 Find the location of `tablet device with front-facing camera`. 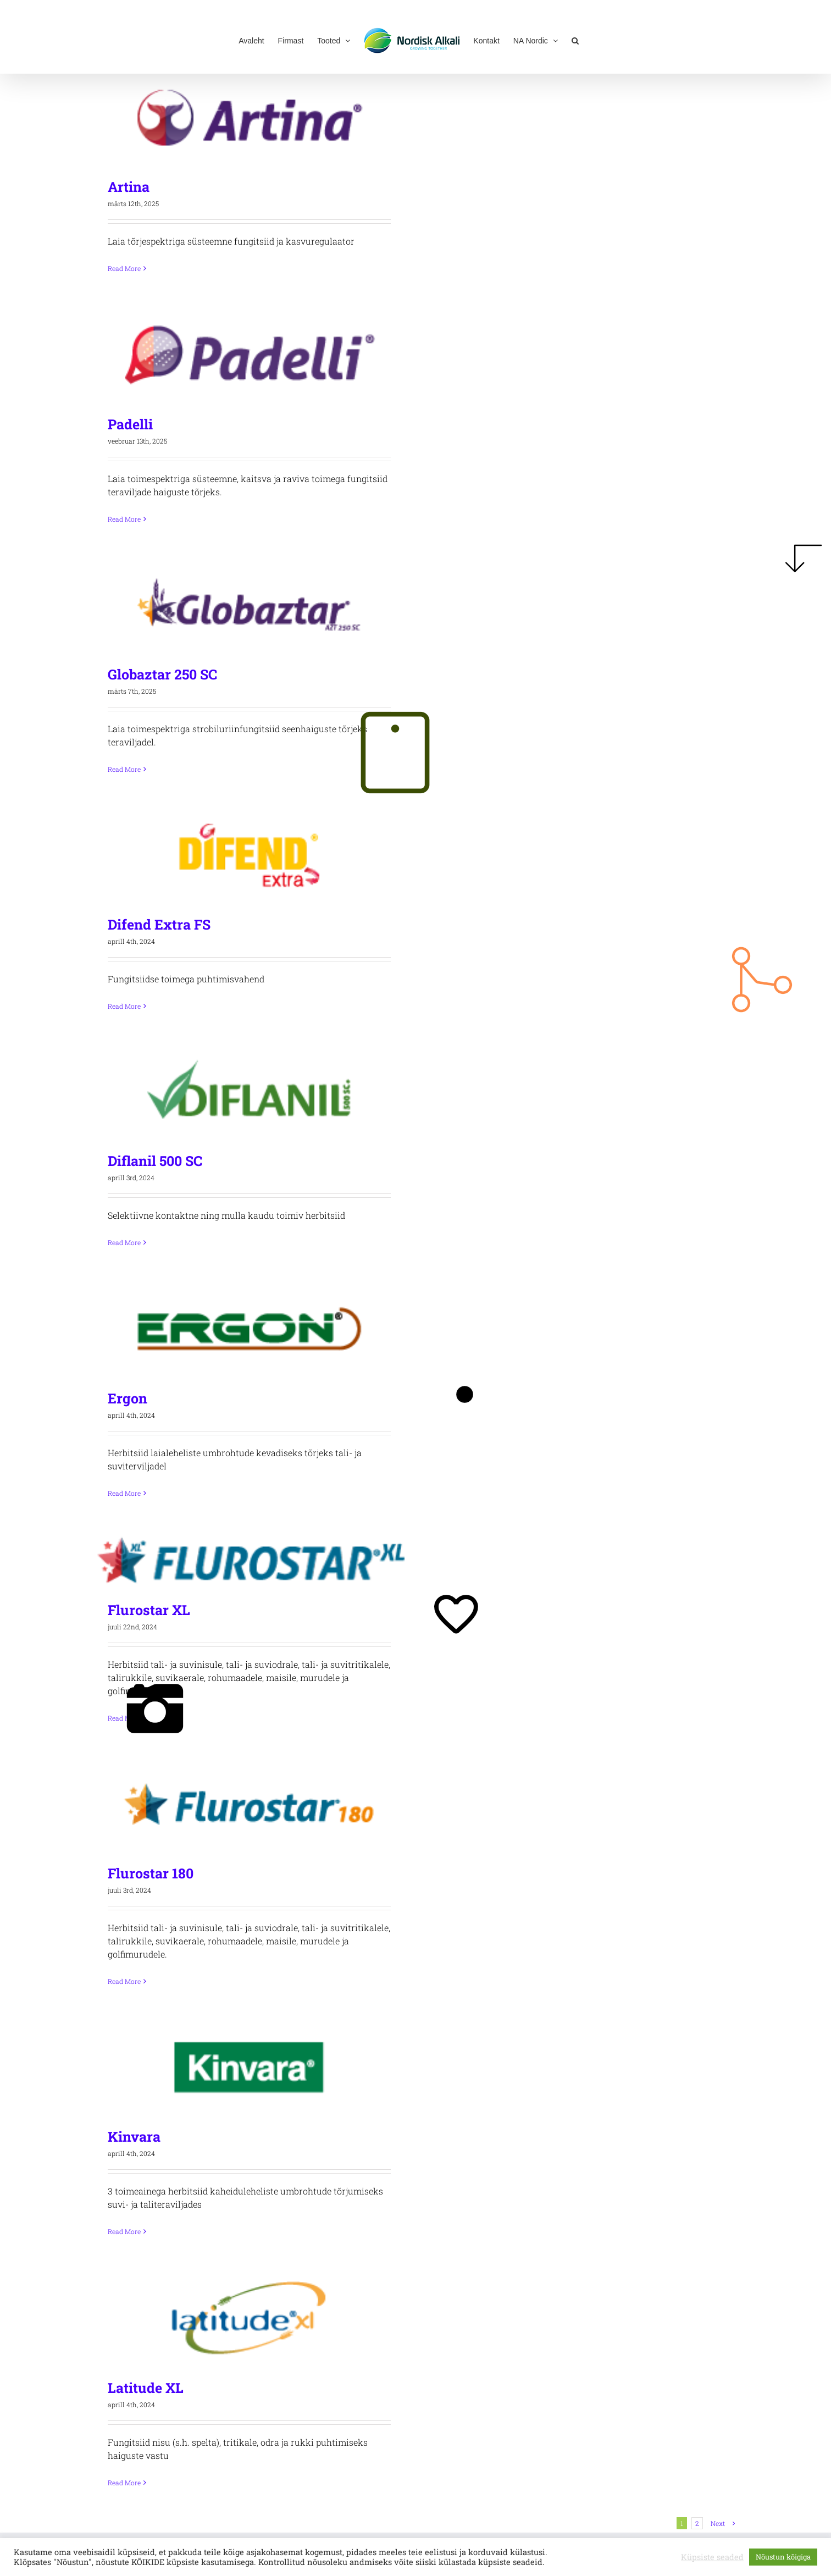

tablet device with front-facing camera is located at coordinates (395, 753).